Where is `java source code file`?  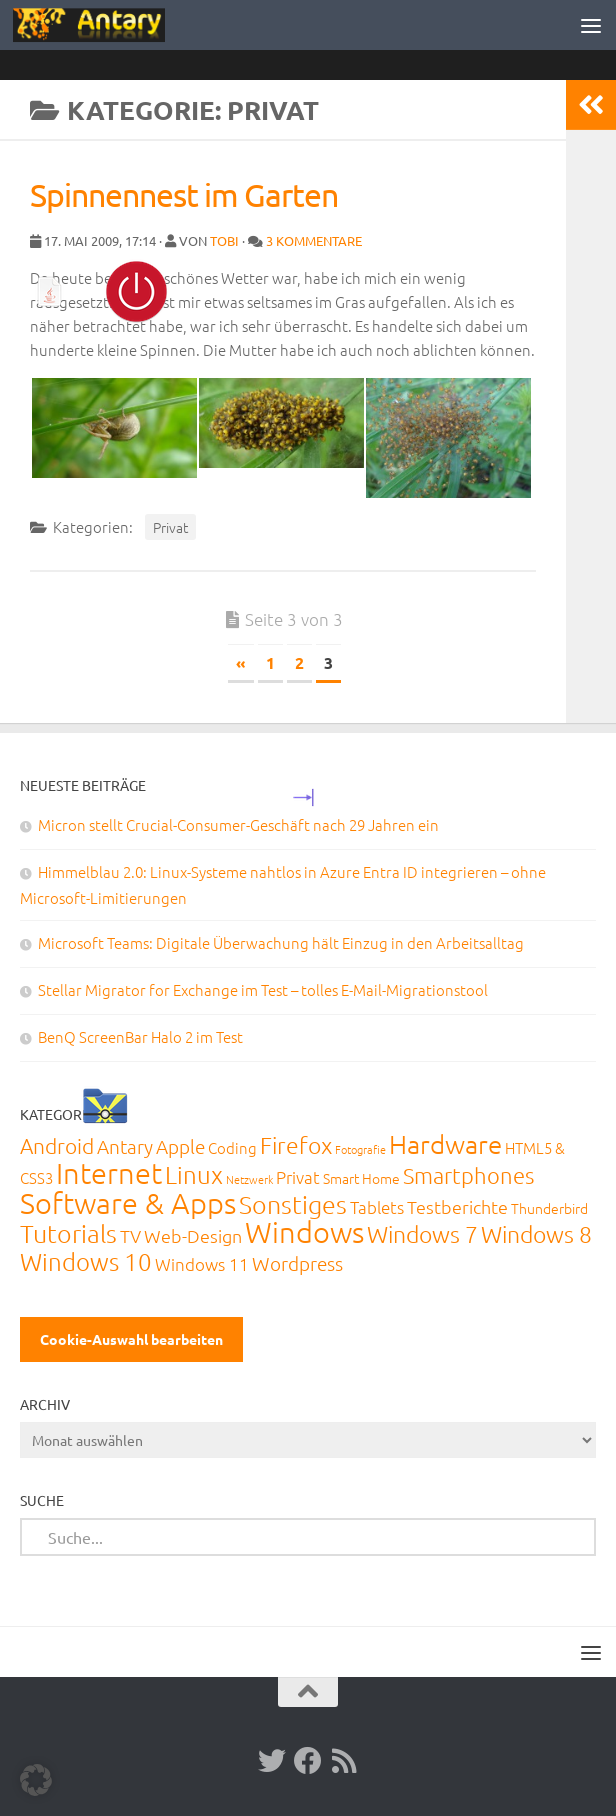 java source code file is located at coordinates (49, 291).